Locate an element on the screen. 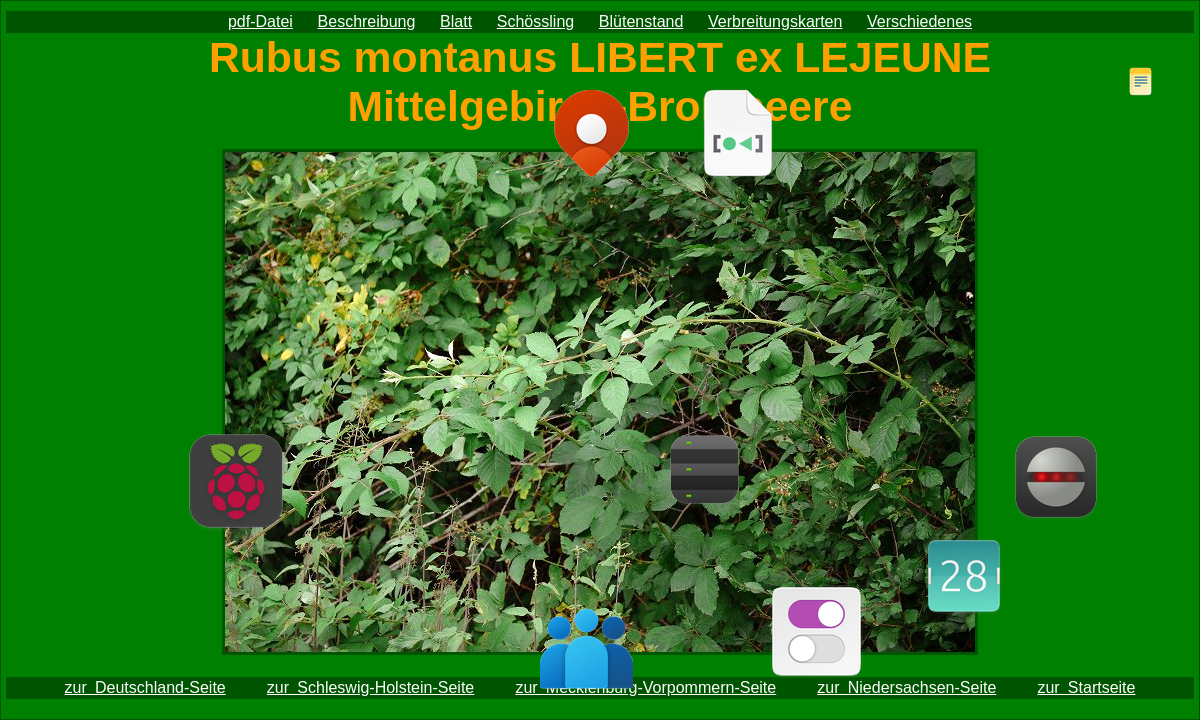 The height and width of the screenshot is (720, 1200). open the maps app is located at coordinates (591, 134).